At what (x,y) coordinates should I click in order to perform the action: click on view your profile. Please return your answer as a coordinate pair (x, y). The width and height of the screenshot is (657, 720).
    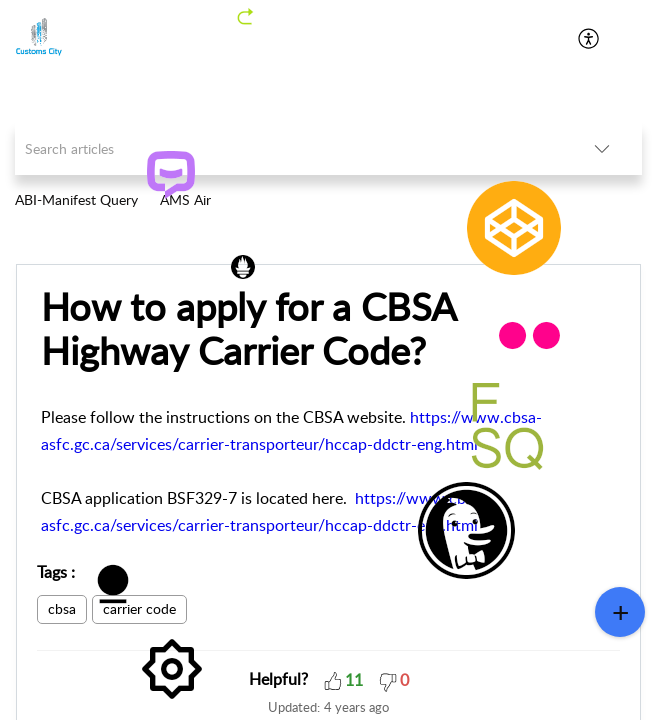
    Looking at the image, I should click on (113, 584).